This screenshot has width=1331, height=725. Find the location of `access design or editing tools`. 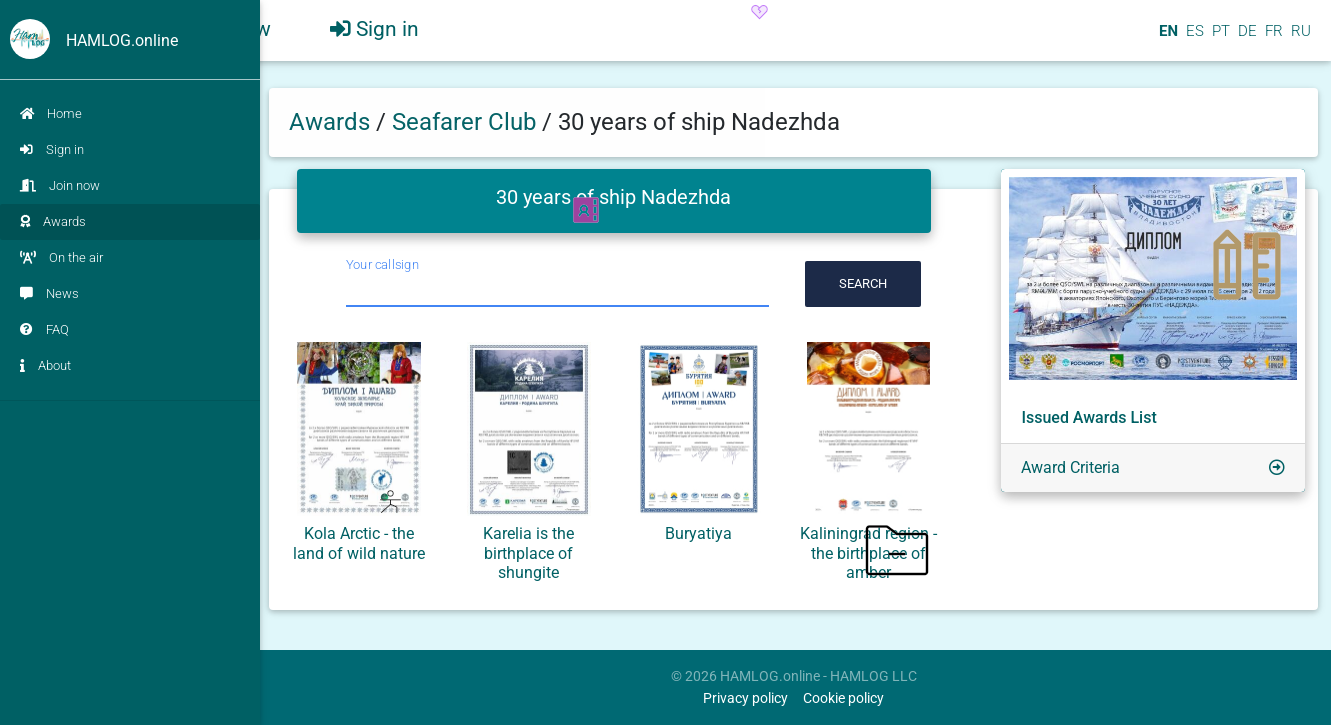

access design or editing tools is located at coordinates (1247, 266).